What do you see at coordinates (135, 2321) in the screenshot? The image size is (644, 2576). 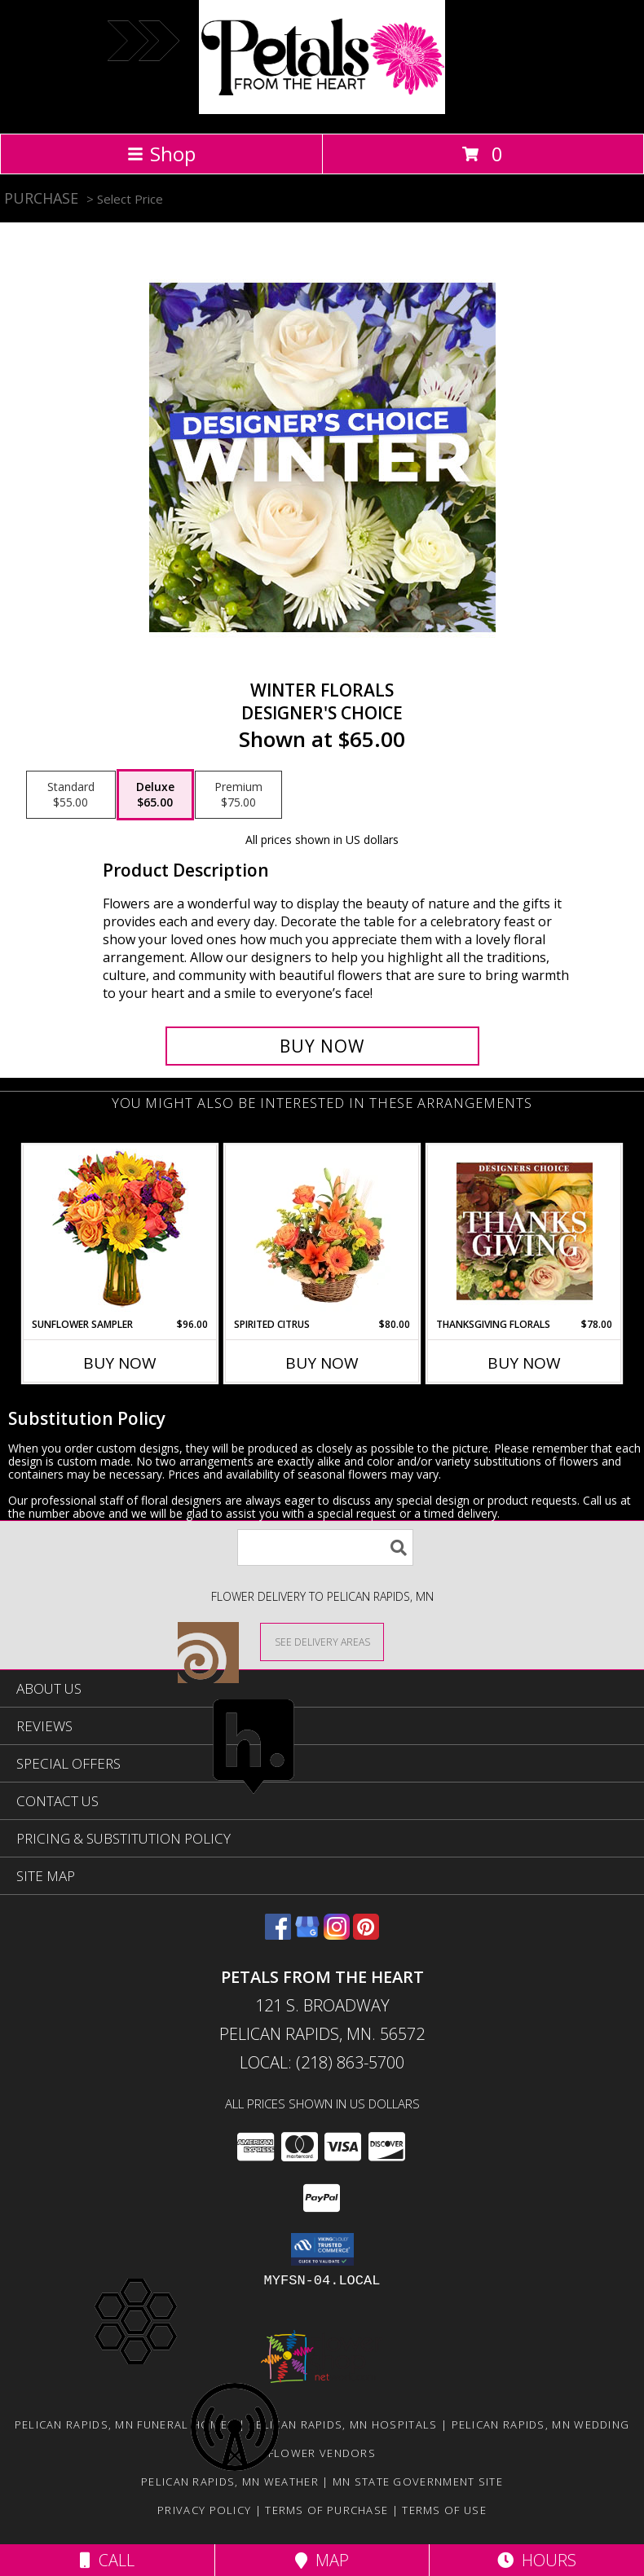 I see `cilium logo - open source cloud native networking platform` at bounding box center [135, 2321].